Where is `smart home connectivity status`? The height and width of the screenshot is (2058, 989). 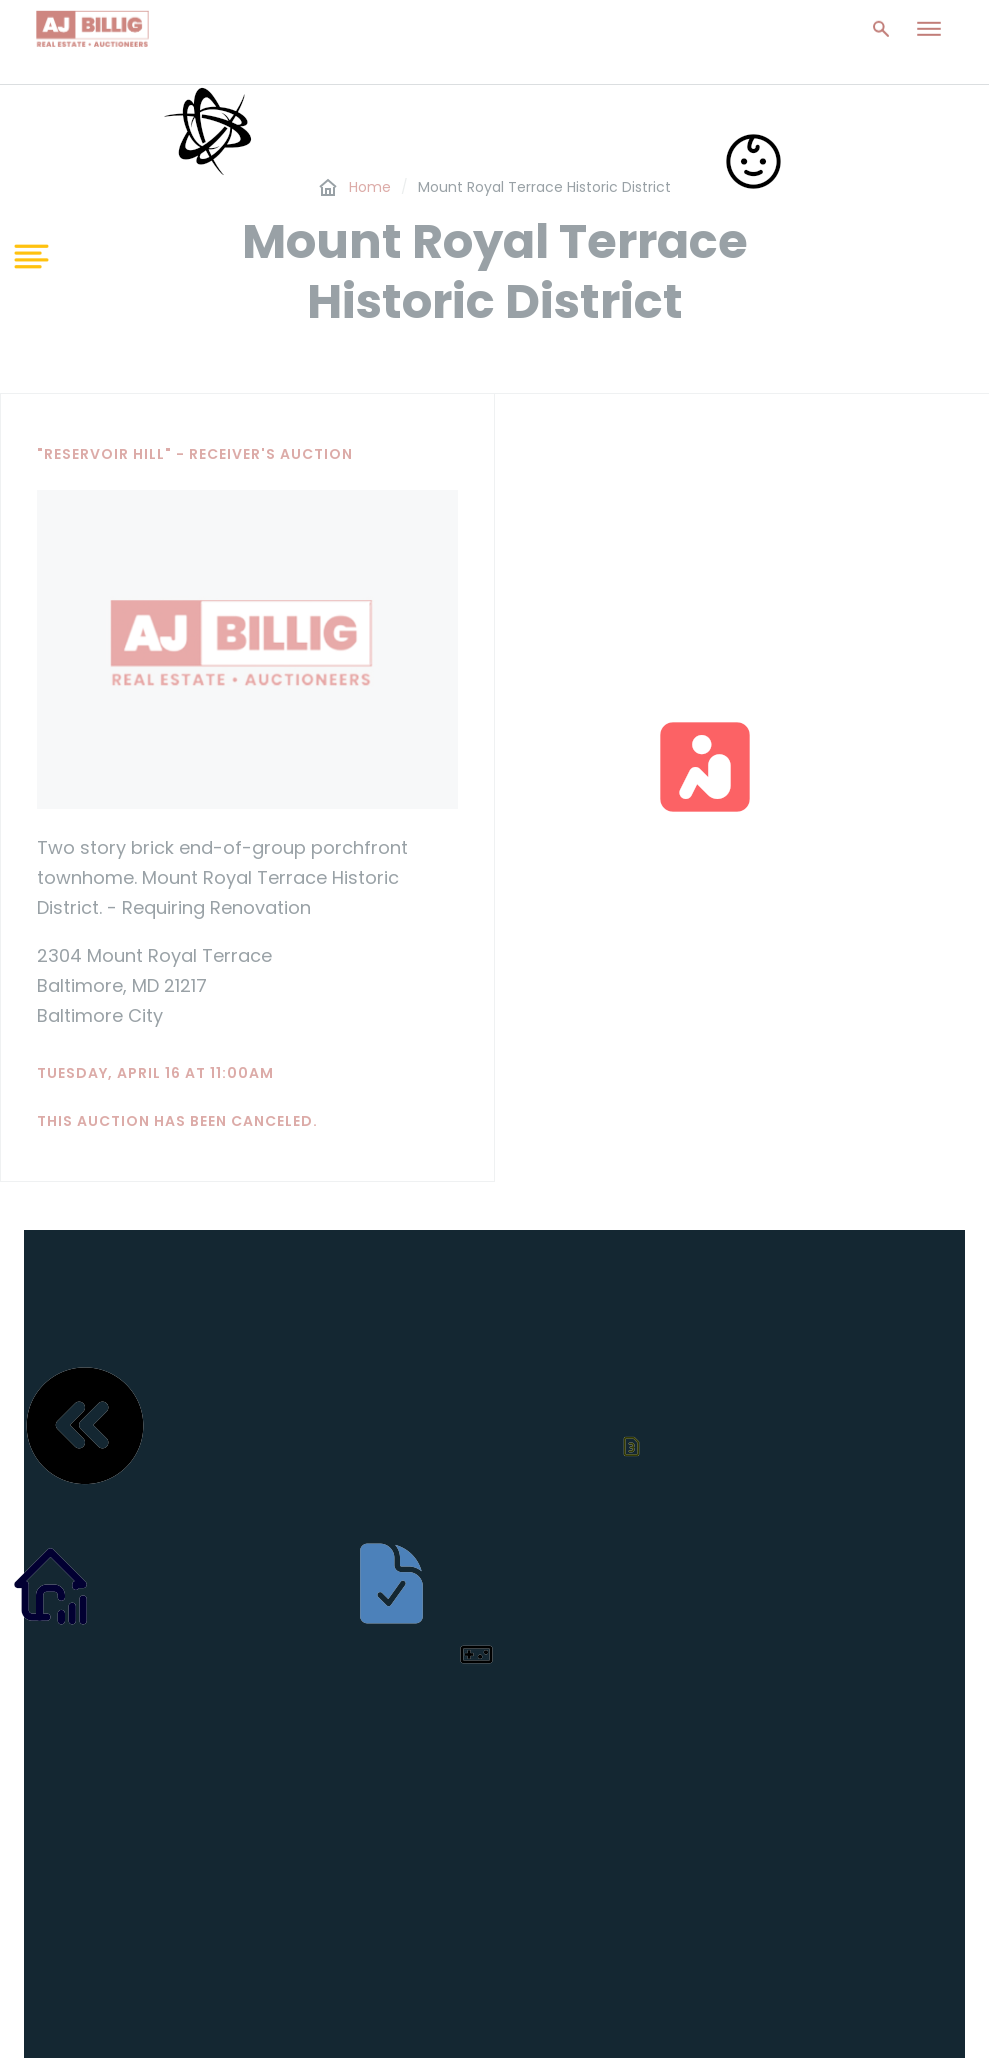
smart home connectivity status is located at coordinates (50, 1584).